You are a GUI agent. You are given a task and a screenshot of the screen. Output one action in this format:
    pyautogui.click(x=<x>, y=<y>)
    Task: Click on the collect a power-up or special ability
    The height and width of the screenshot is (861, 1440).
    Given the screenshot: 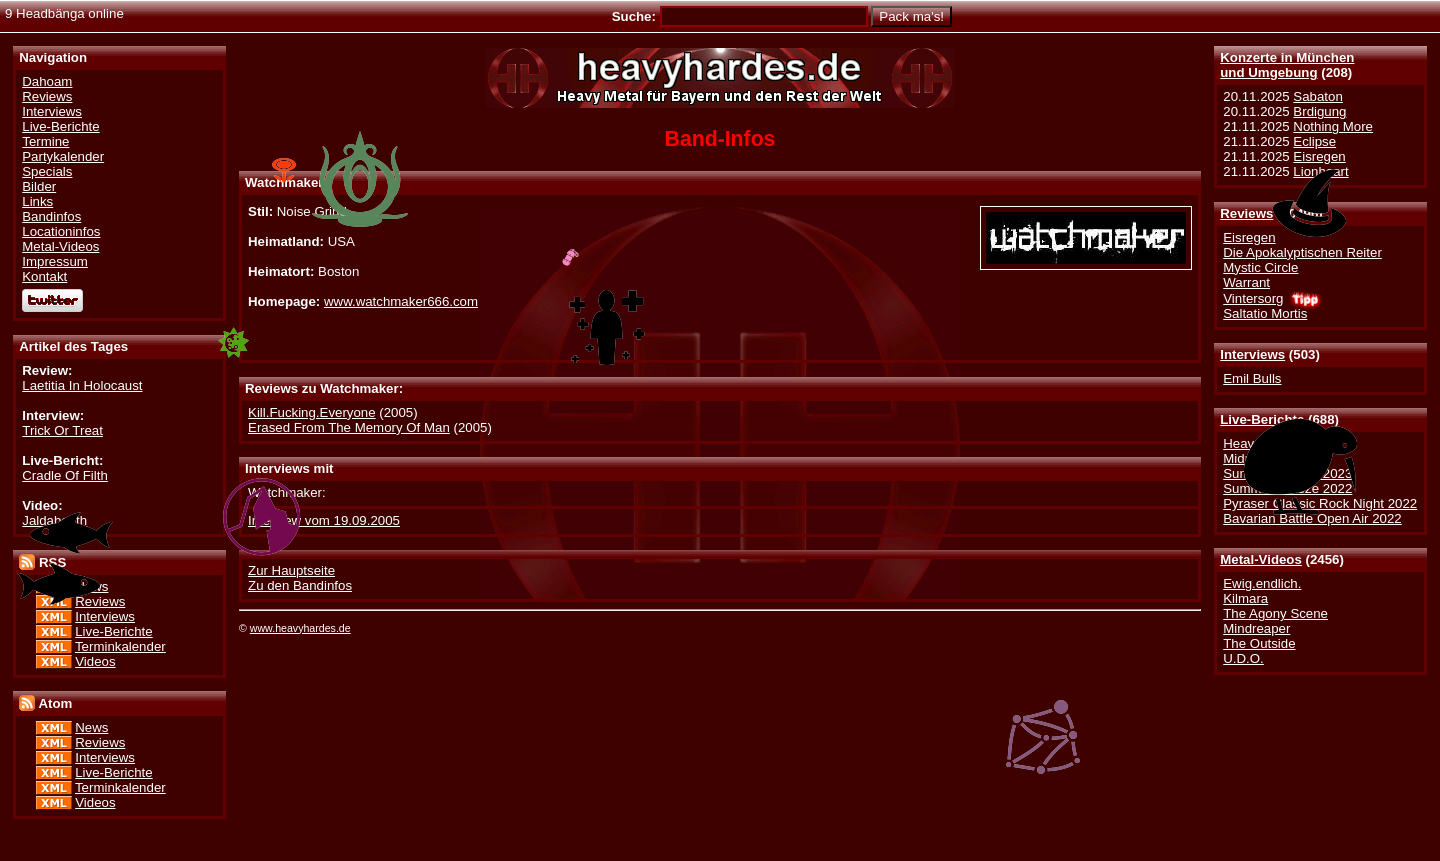 What is the action you would take?
    pyautogui.click(x=284, y=169)
    